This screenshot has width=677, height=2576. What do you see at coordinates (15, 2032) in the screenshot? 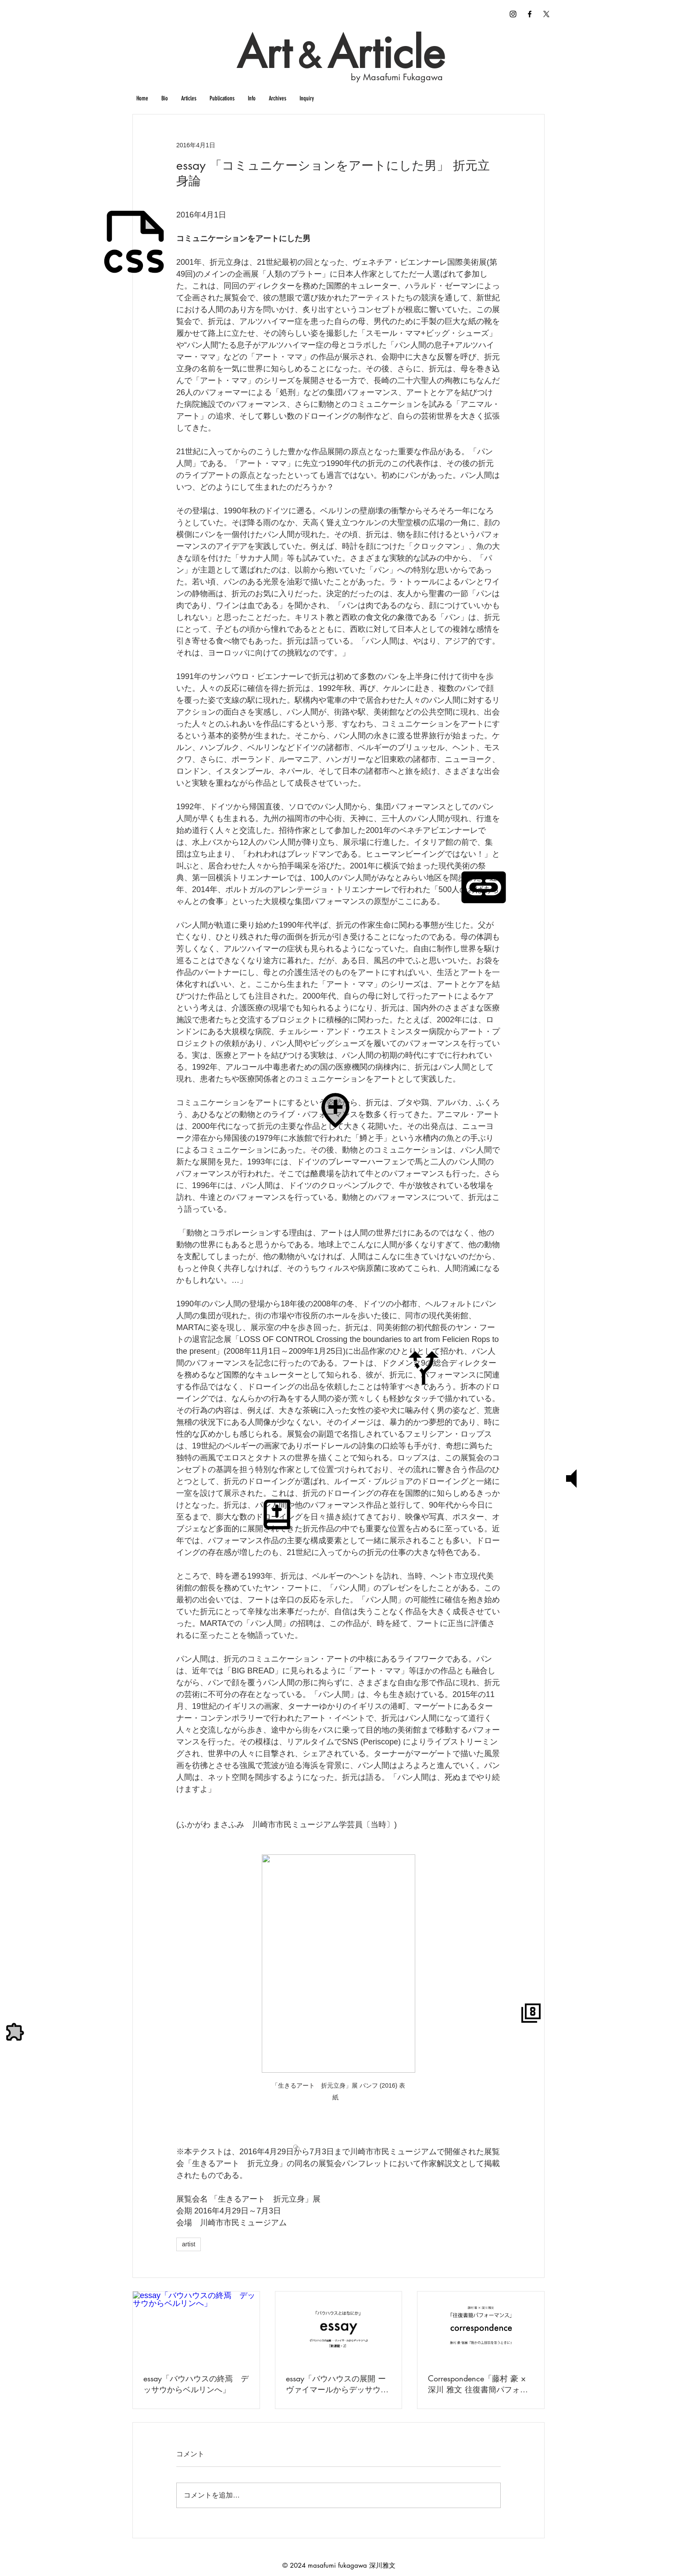
I see `access browser extensions or add-ons` at bounding box center [15, 2032].